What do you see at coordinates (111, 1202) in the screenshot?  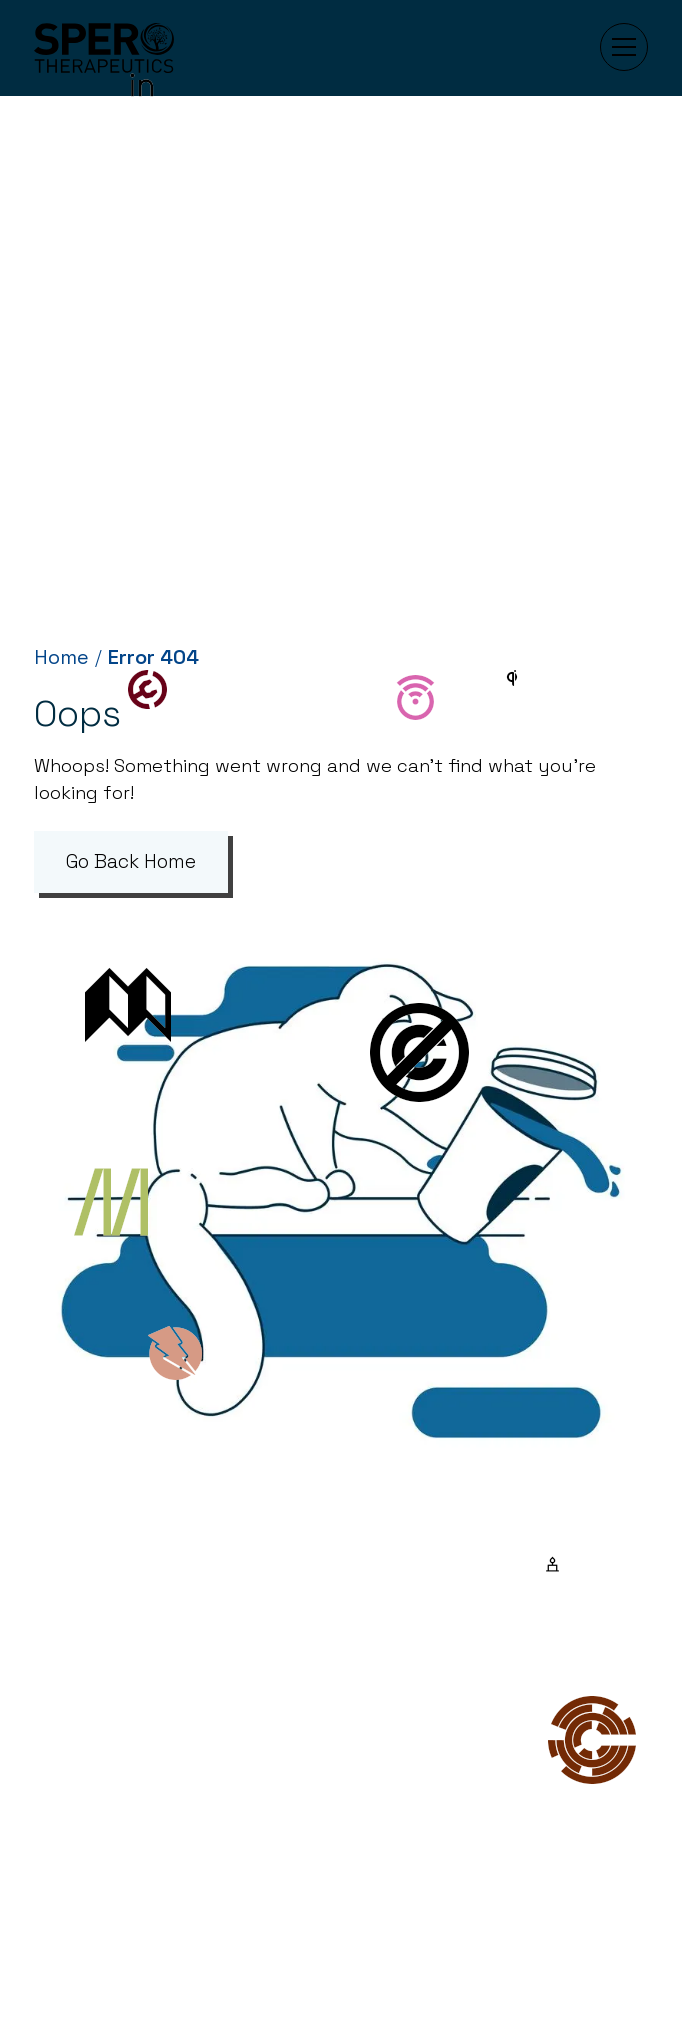 I see `visit MDN Web Docs for developer documentation` at bounding box center [111, 1202].